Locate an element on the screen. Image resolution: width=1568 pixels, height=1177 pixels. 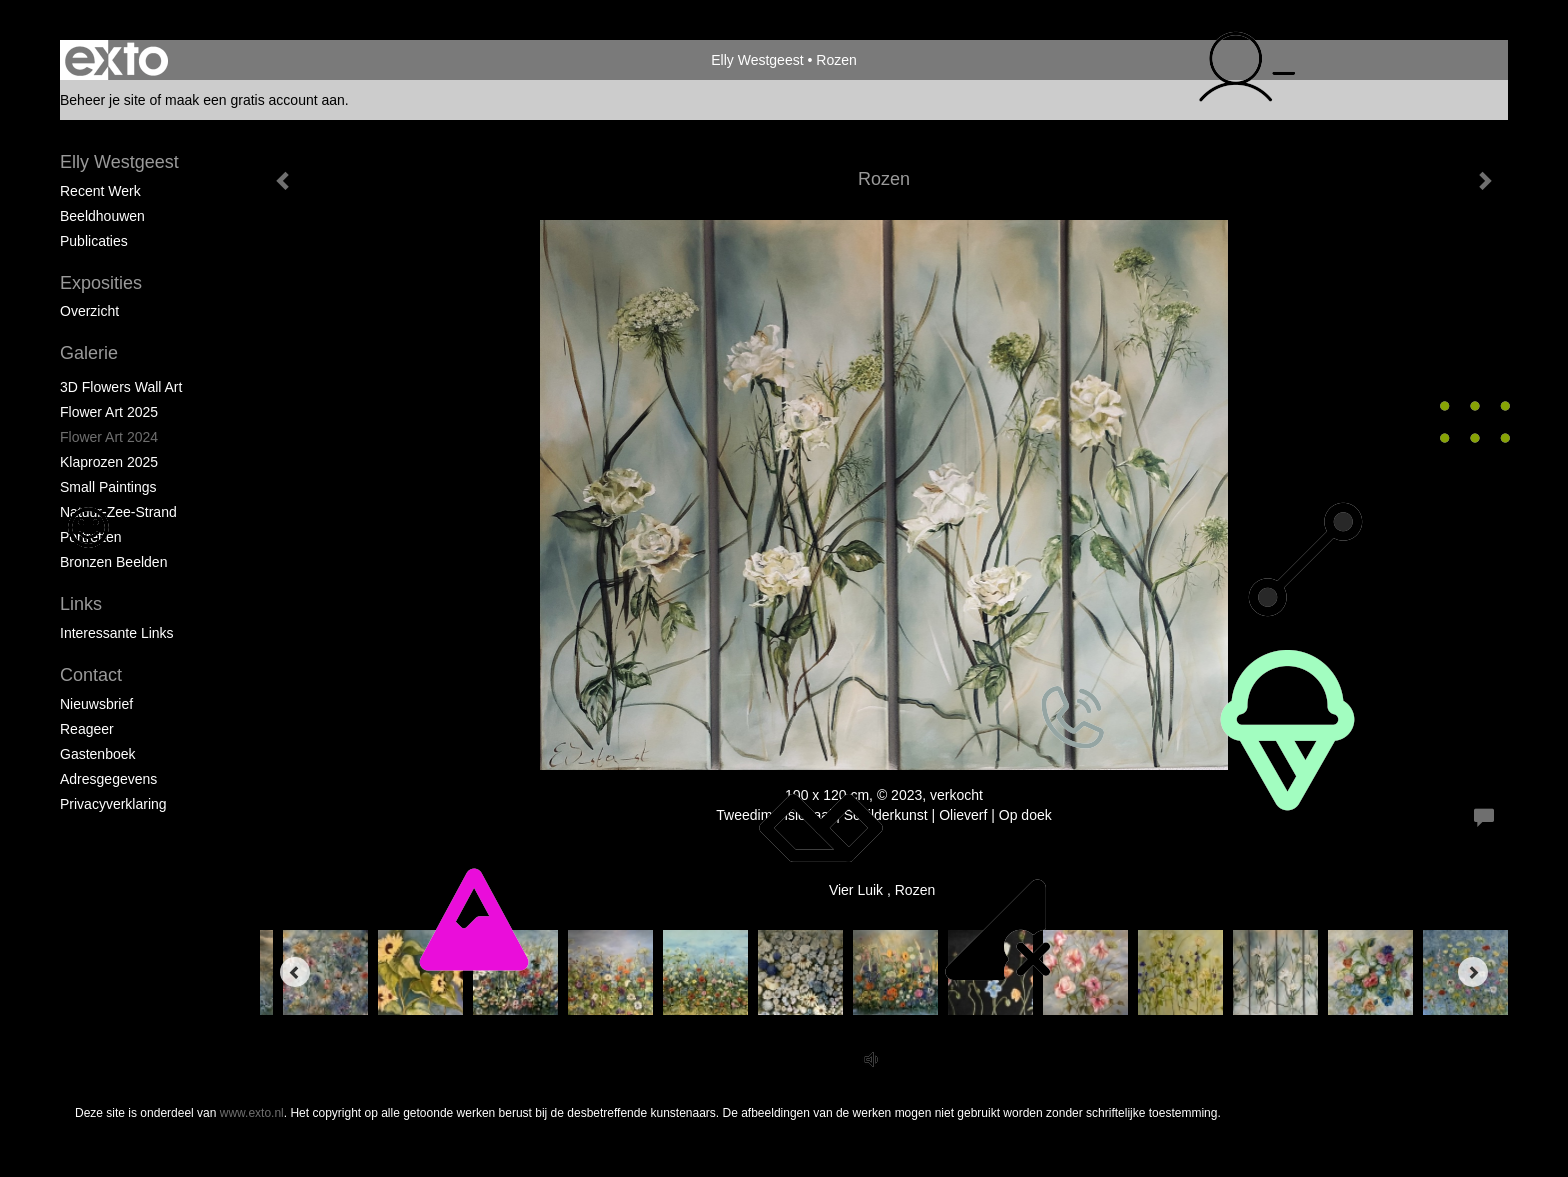
browse dessert or ice cream options is located at coordinates (1287, 727).